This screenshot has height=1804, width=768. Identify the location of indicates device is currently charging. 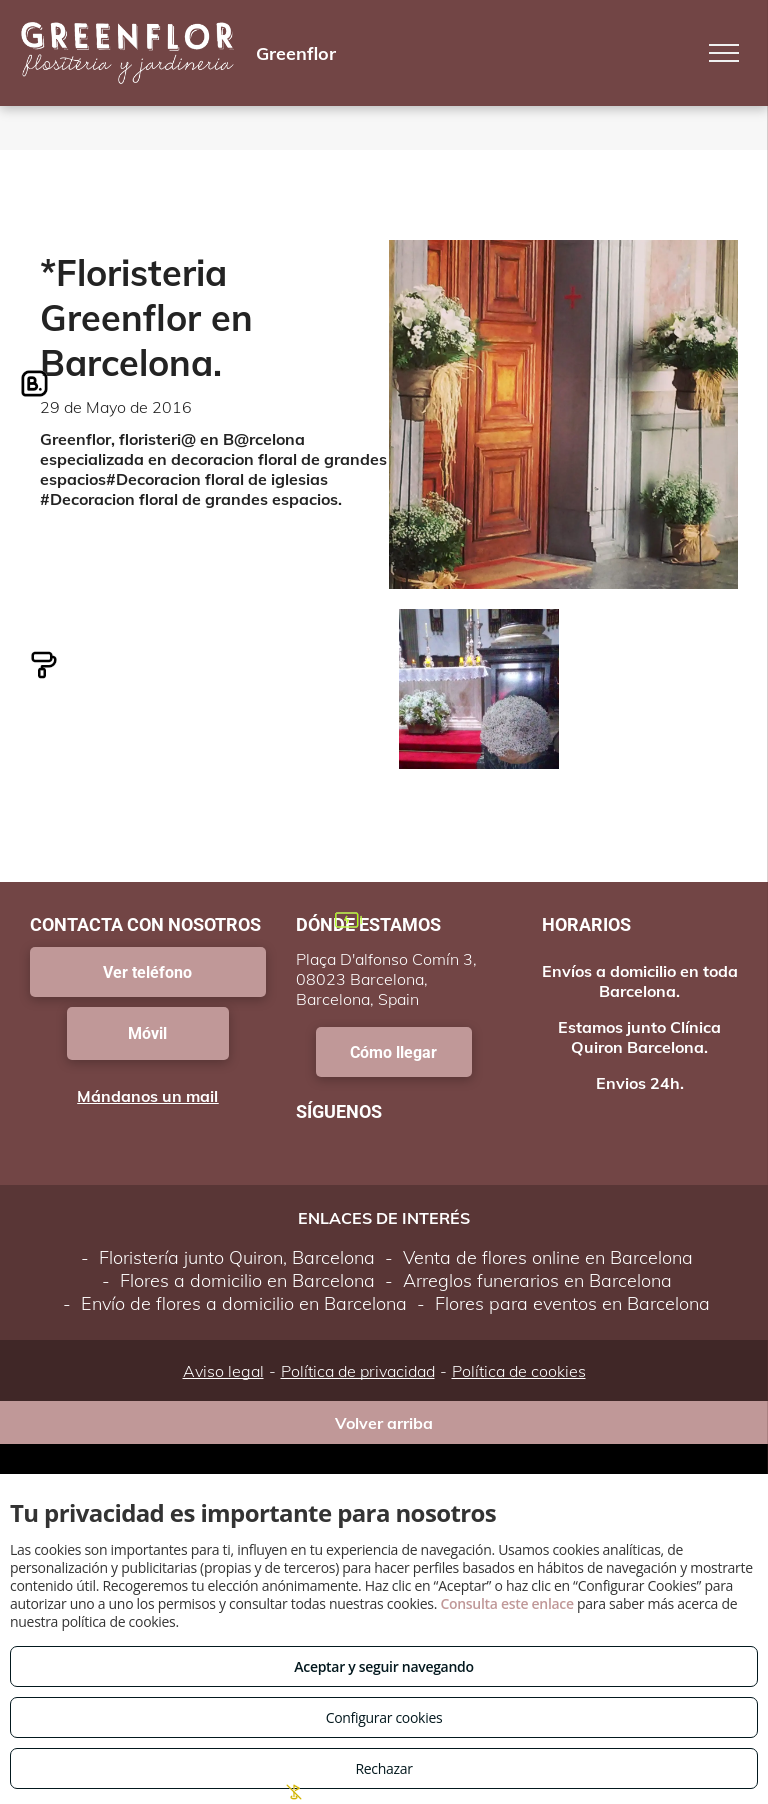
(348, 920).